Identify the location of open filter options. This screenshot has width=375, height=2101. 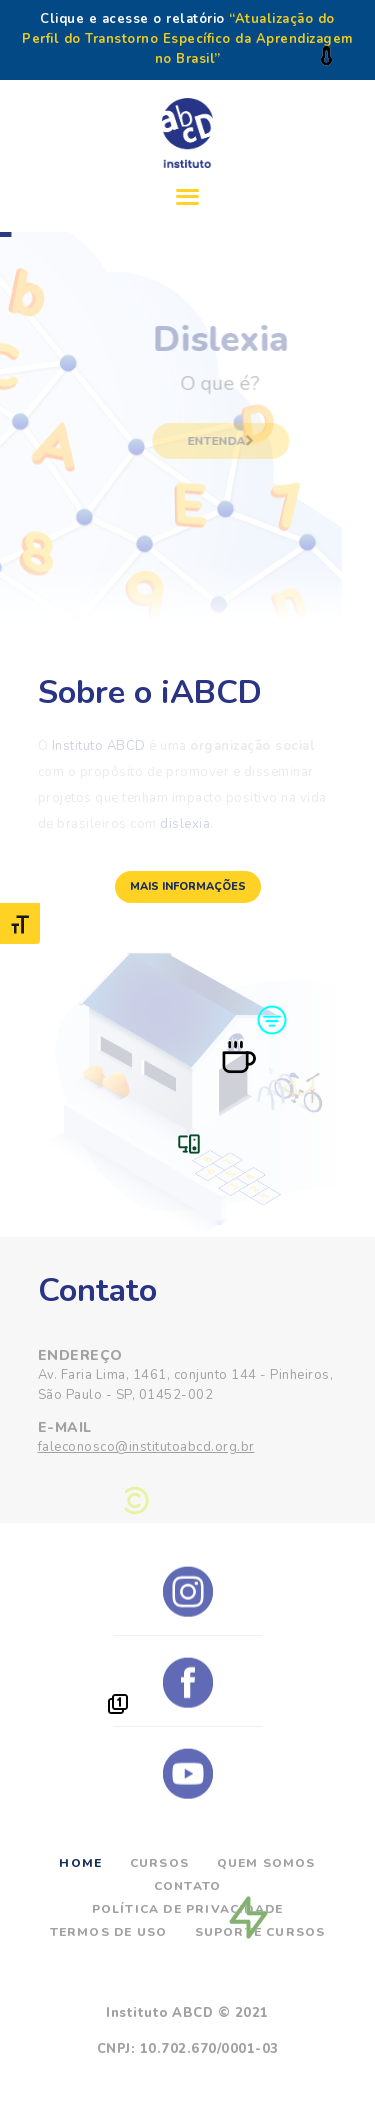
(272, 1020).